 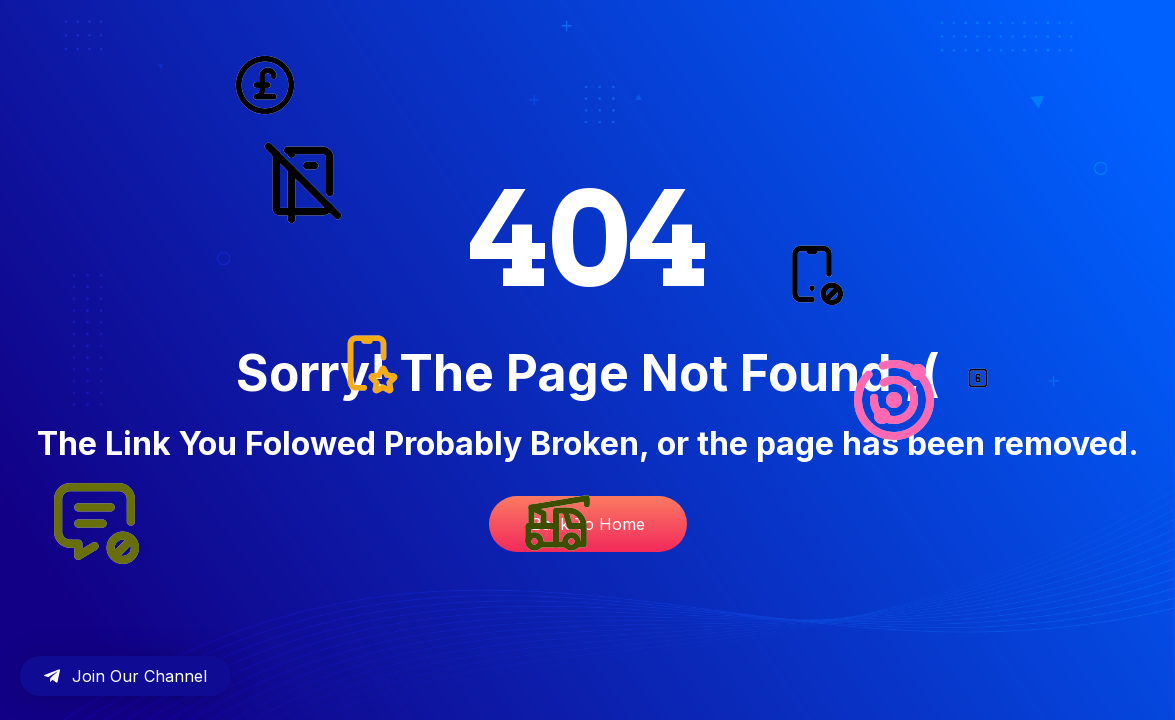 I want to click on mark device as favorite, so click(x=367, y=363).